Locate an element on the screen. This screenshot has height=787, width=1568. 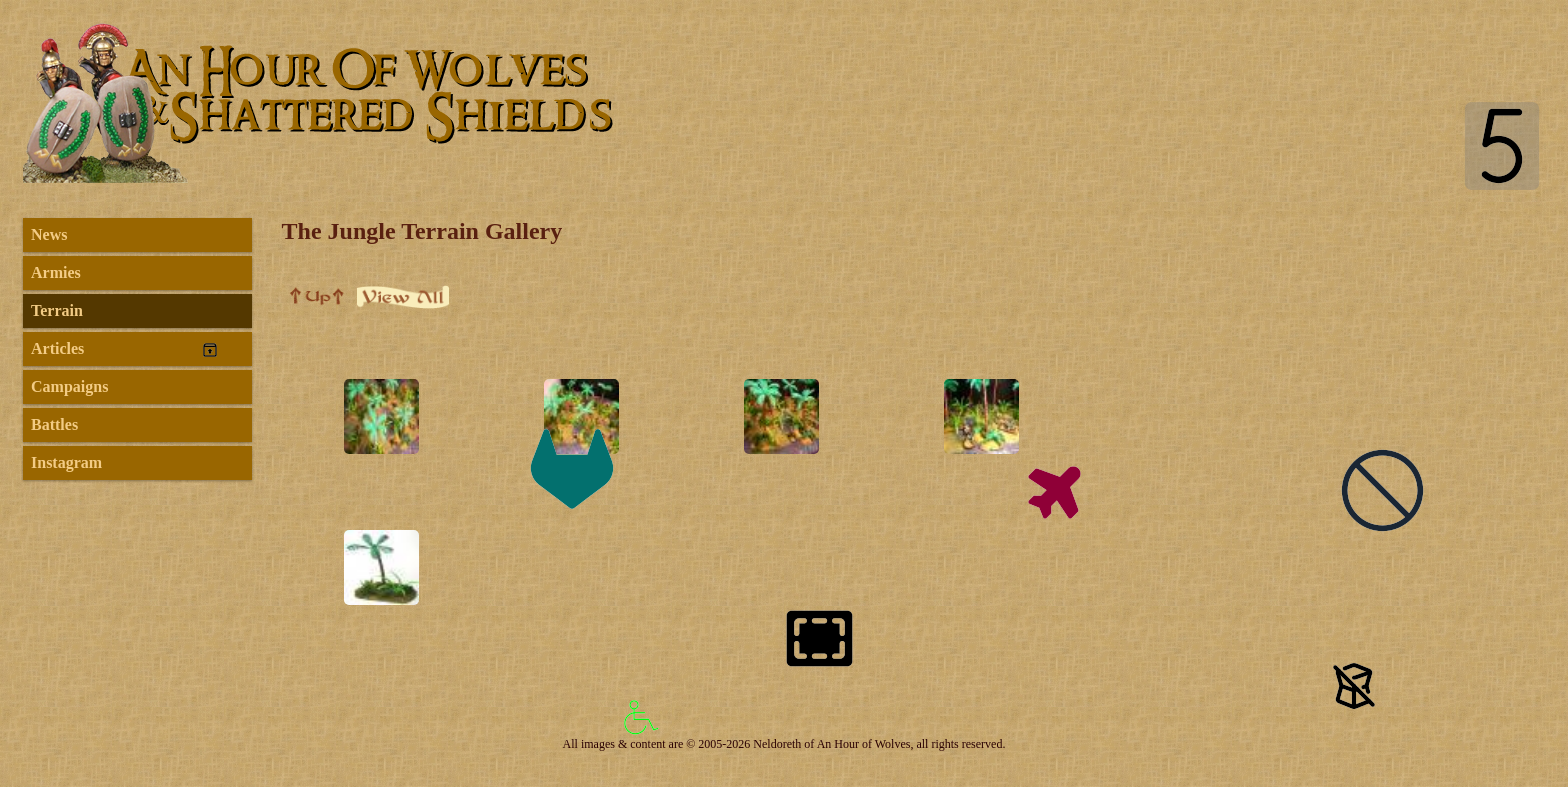
open GitLab repository is located at coordinates (572, 469).